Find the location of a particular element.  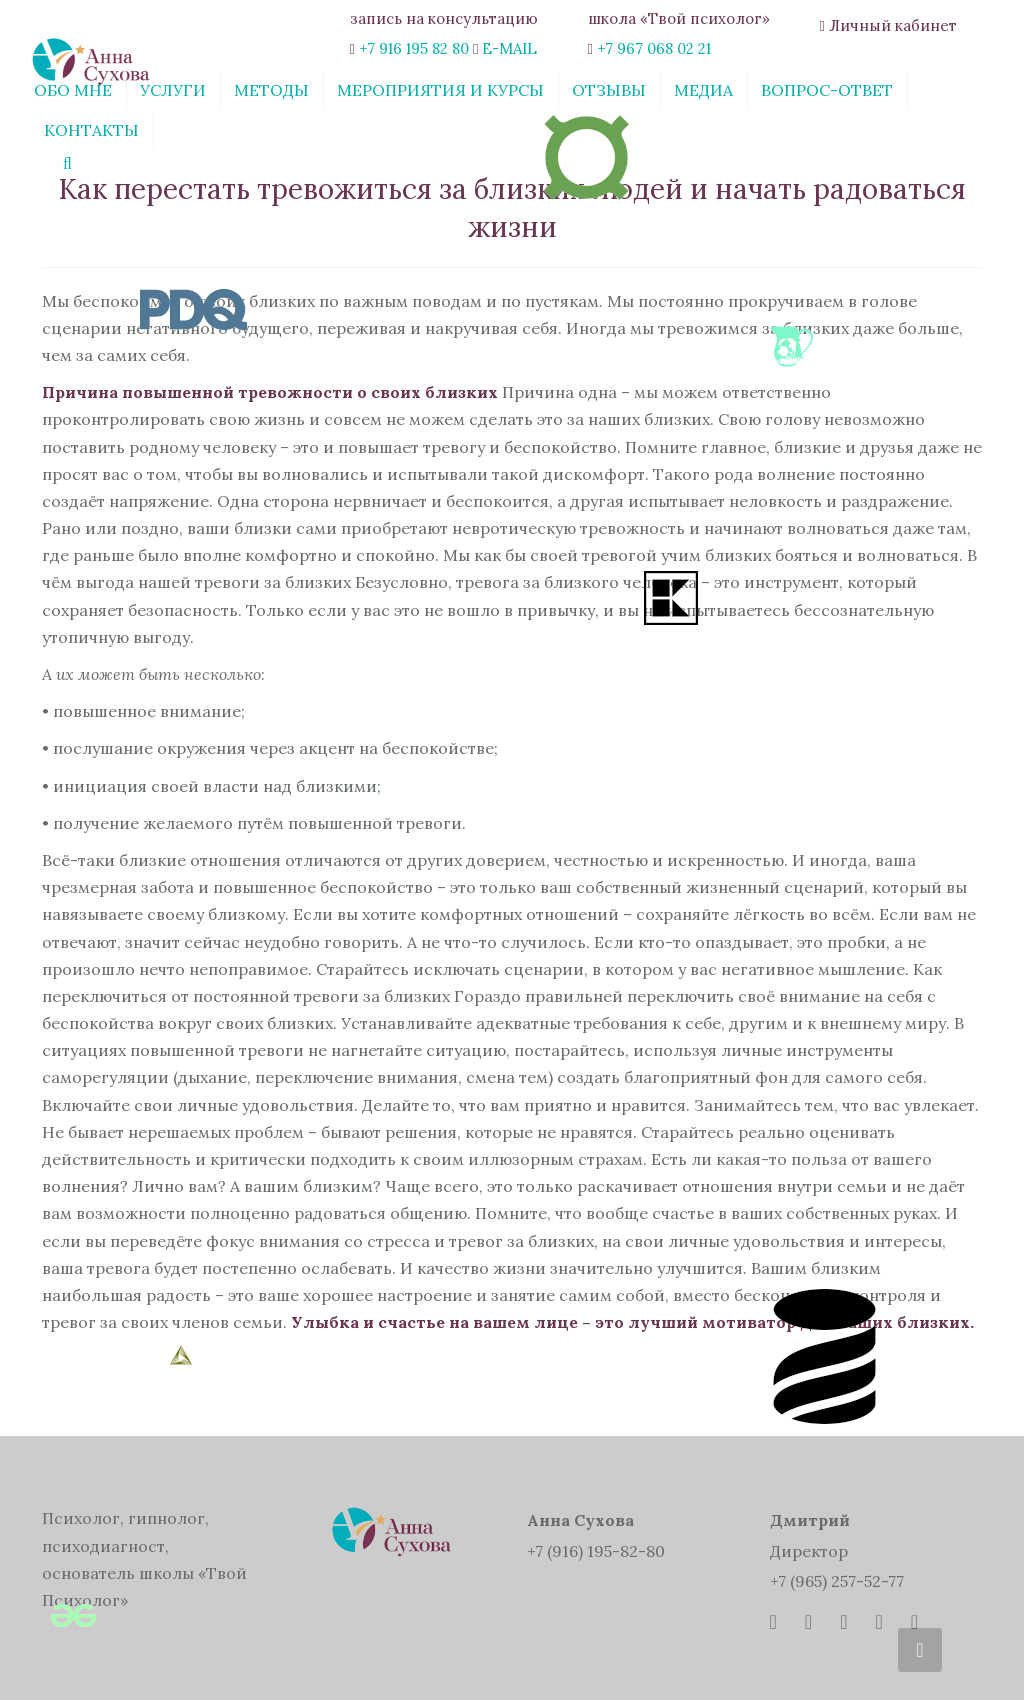

open the Bastyon app is located at coordinates (586, 157).